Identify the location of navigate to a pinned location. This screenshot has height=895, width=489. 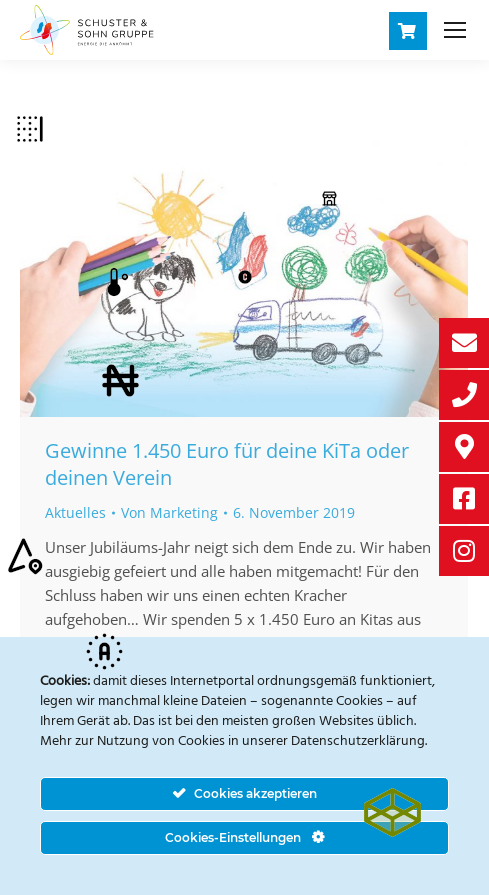
(23, 555).